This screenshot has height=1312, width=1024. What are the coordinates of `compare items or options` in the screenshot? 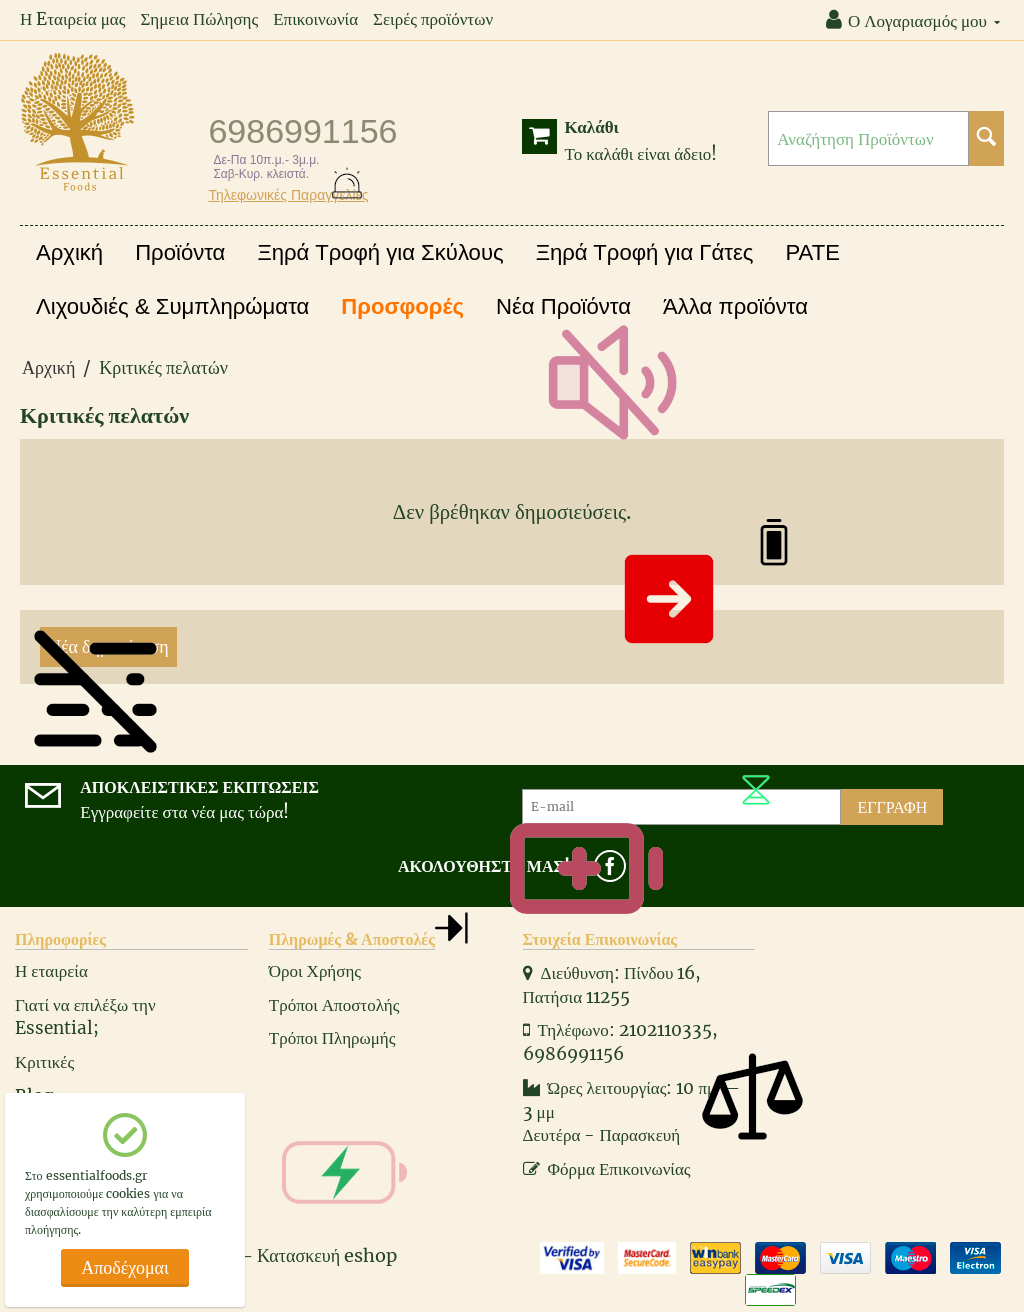 It's located at (752, 1096).